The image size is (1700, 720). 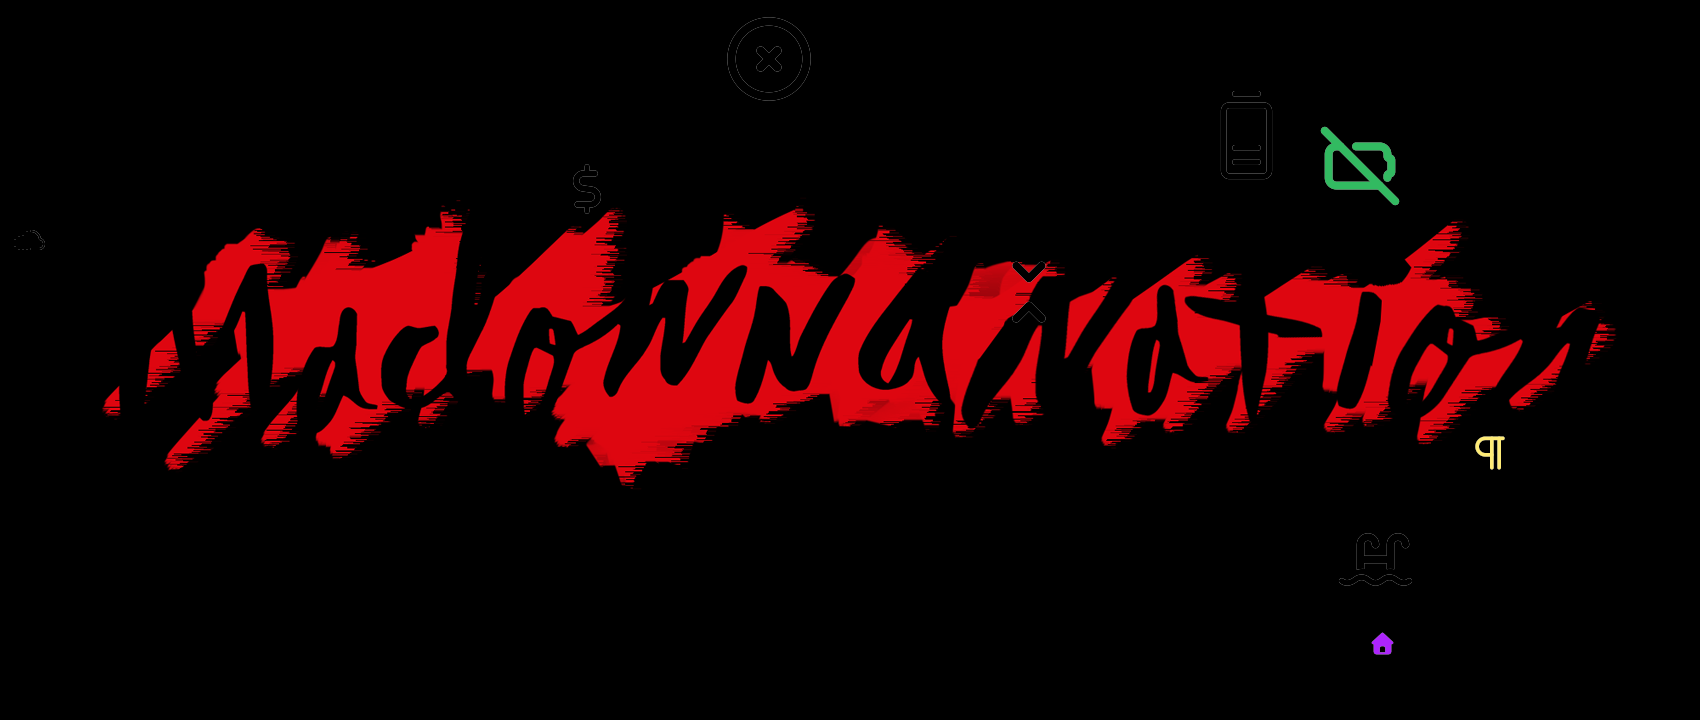 What do you see at coordinates (1375, 559) in the screenshot?
I see `indicates swimming pool amenity available` at bounding box center [1375, 559].